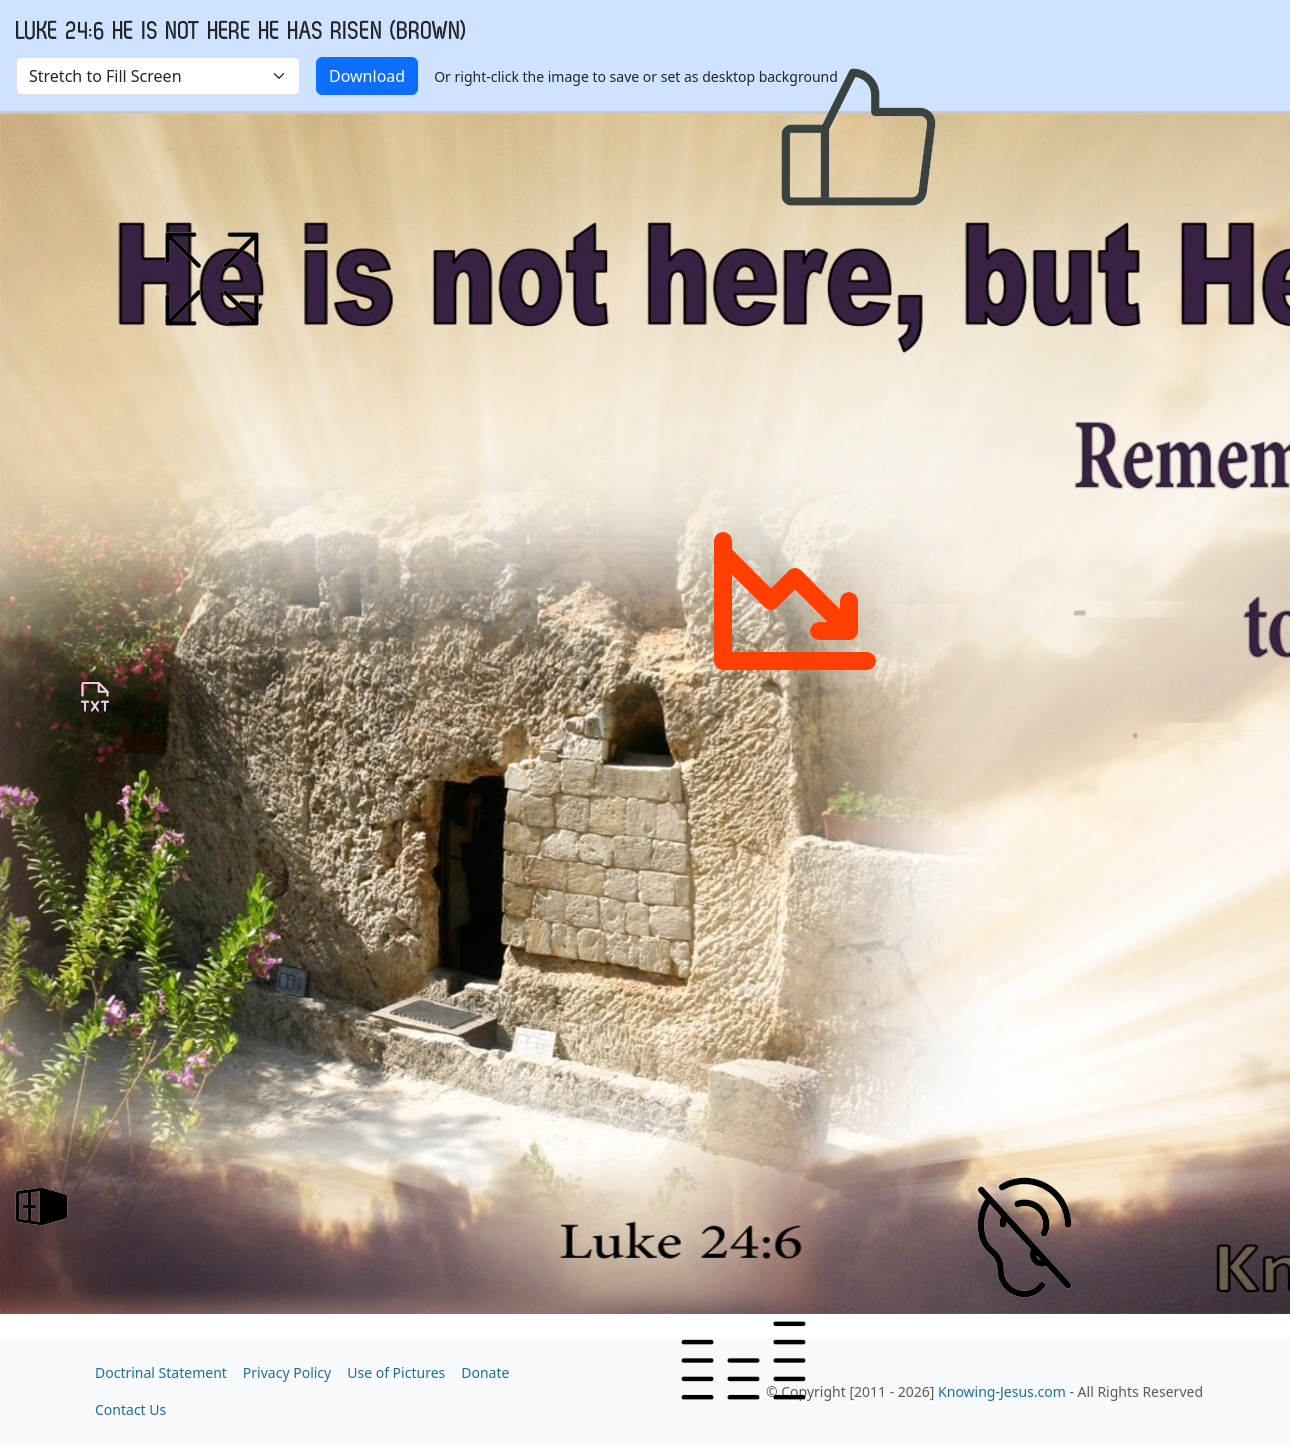  Describe the element at coordinates (858, 145) in the screenshot. I see `like or approve content` at that location.